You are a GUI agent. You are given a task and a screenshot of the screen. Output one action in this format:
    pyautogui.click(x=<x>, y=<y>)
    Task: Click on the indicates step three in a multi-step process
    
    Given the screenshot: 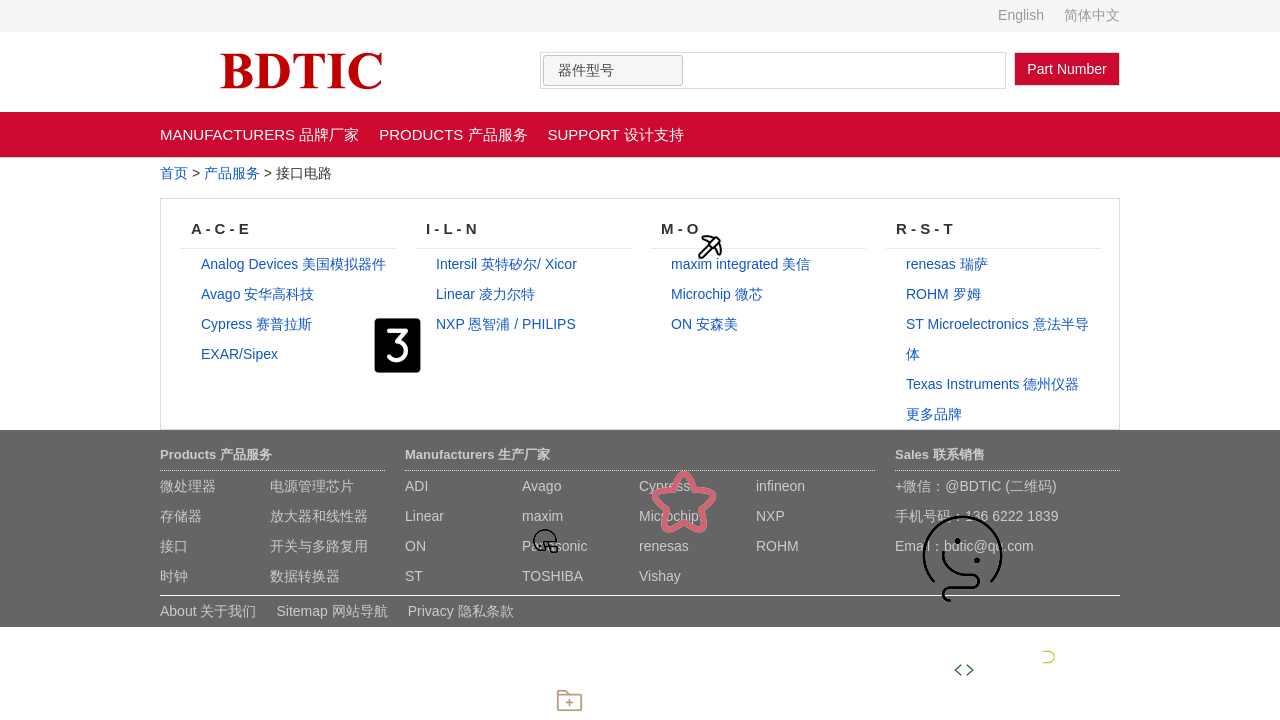 What is the action you would take?
    pyautogui.click(x=397, y=345)
    